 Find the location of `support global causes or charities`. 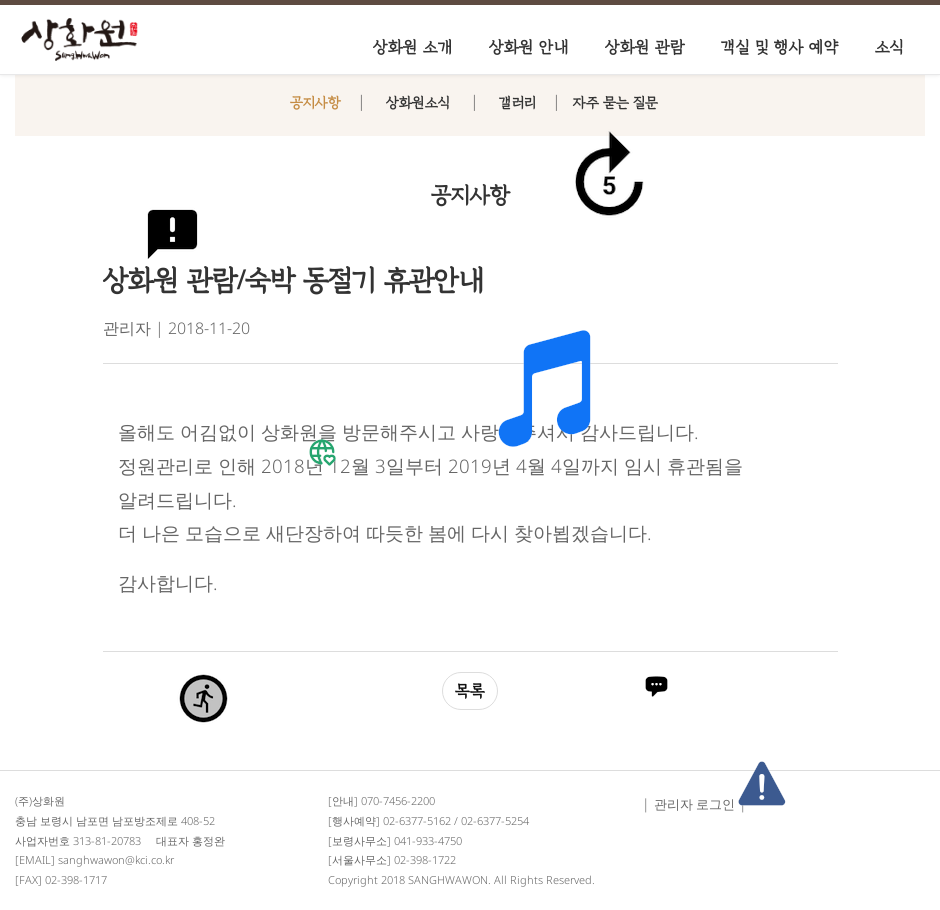

support global causes or charities is located at coordinates (322, 452).